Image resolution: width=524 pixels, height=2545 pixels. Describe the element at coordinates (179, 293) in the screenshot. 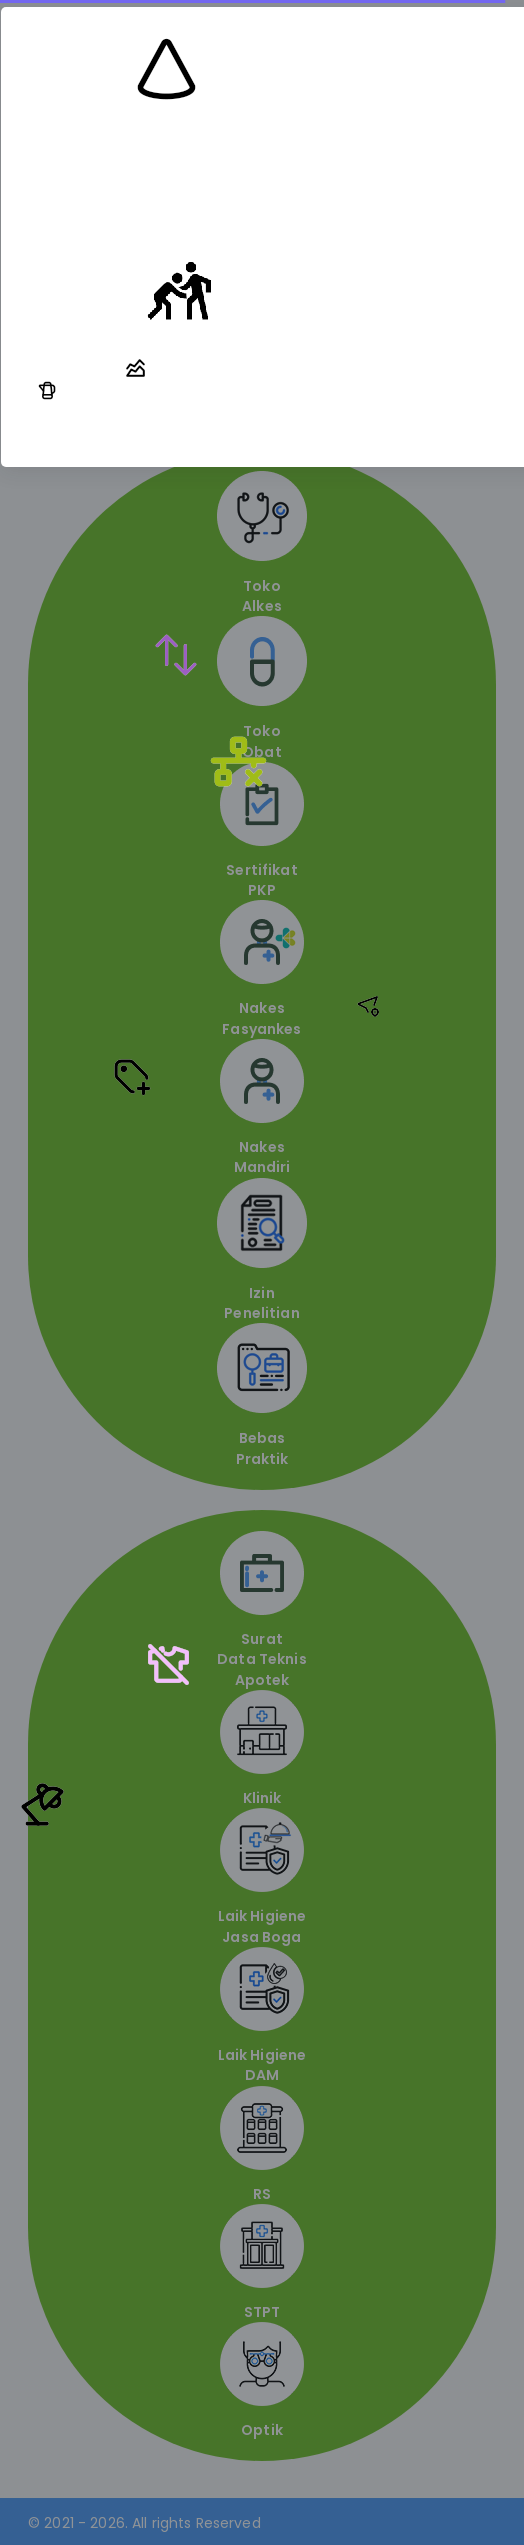

I see `access kabaddi sports content or scores` at that location.